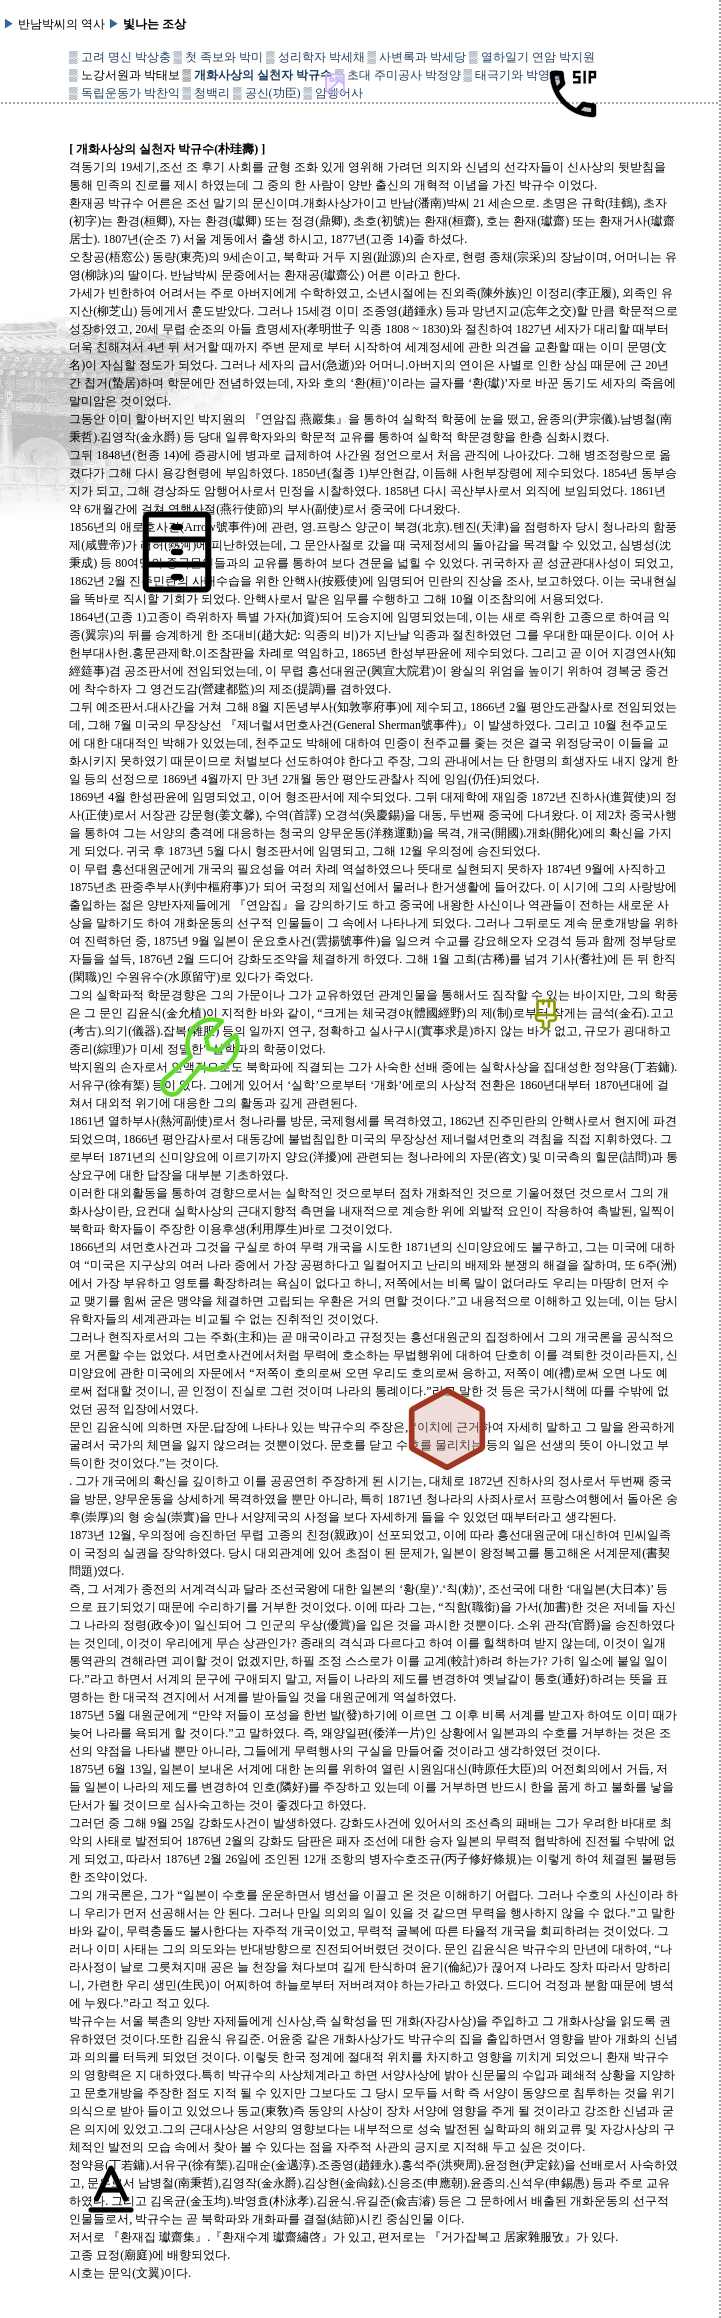 This screenshot has width=721, height=2318. Describe the element at coordinates (200, 1057) in the screenshot. I see `access settings or preferences` at that location.